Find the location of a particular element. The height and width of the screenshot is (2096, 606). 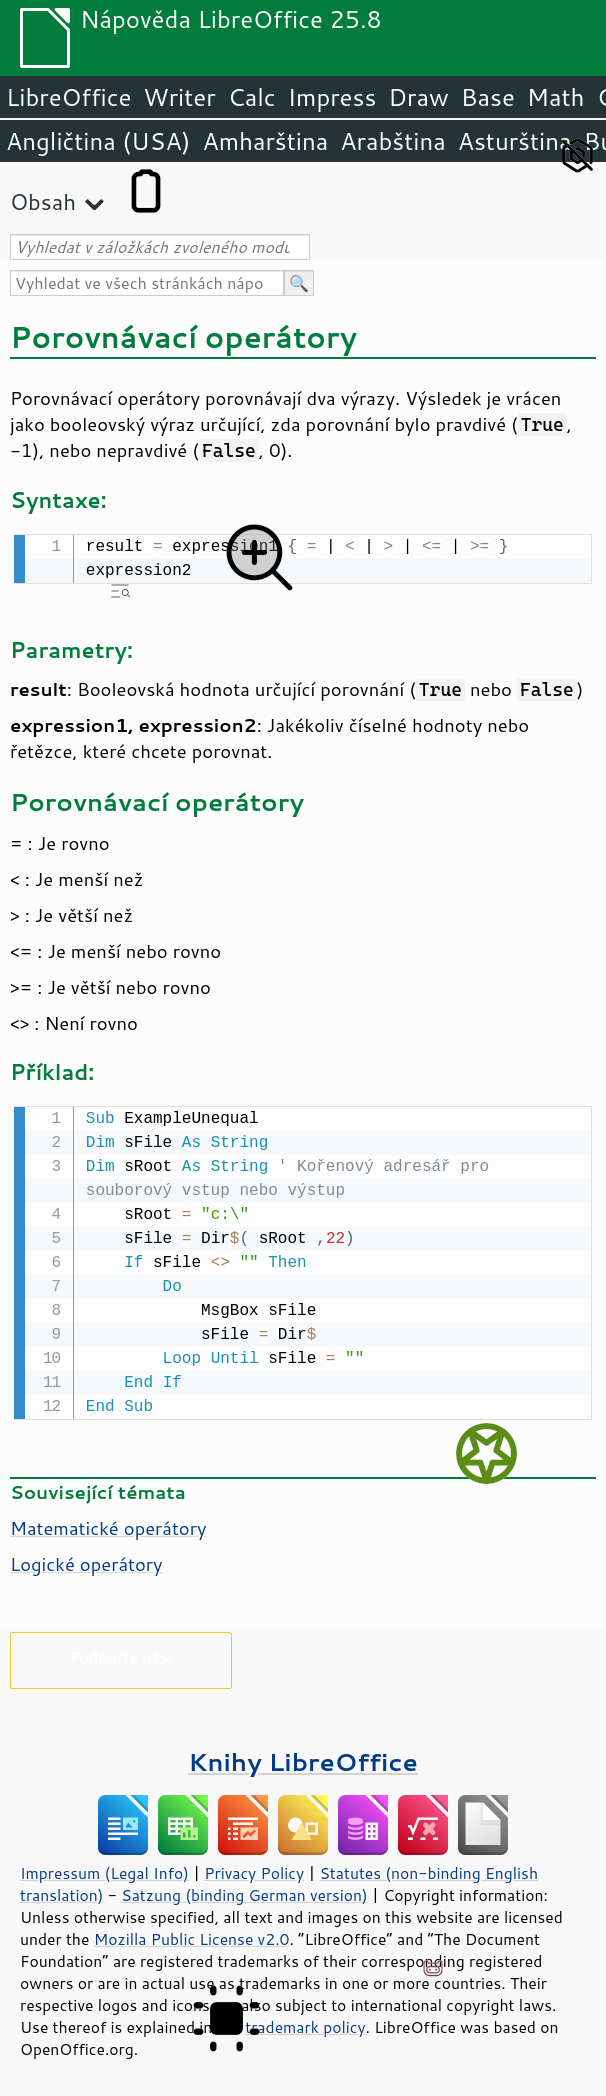

select or create an artboard is located at coordinates (226, 2018).